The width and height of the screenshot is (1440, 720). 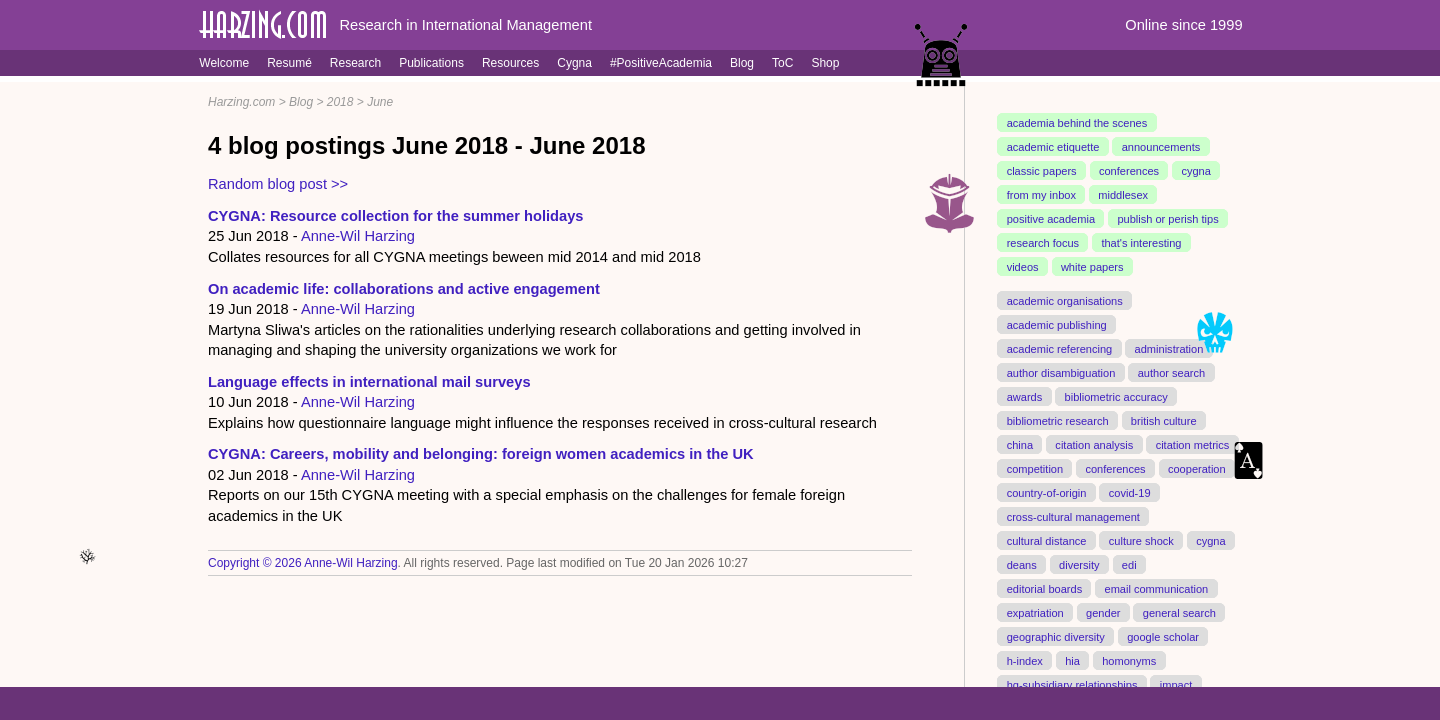 I want to click on access card games or solitaire, so click(x=1248, y=460).